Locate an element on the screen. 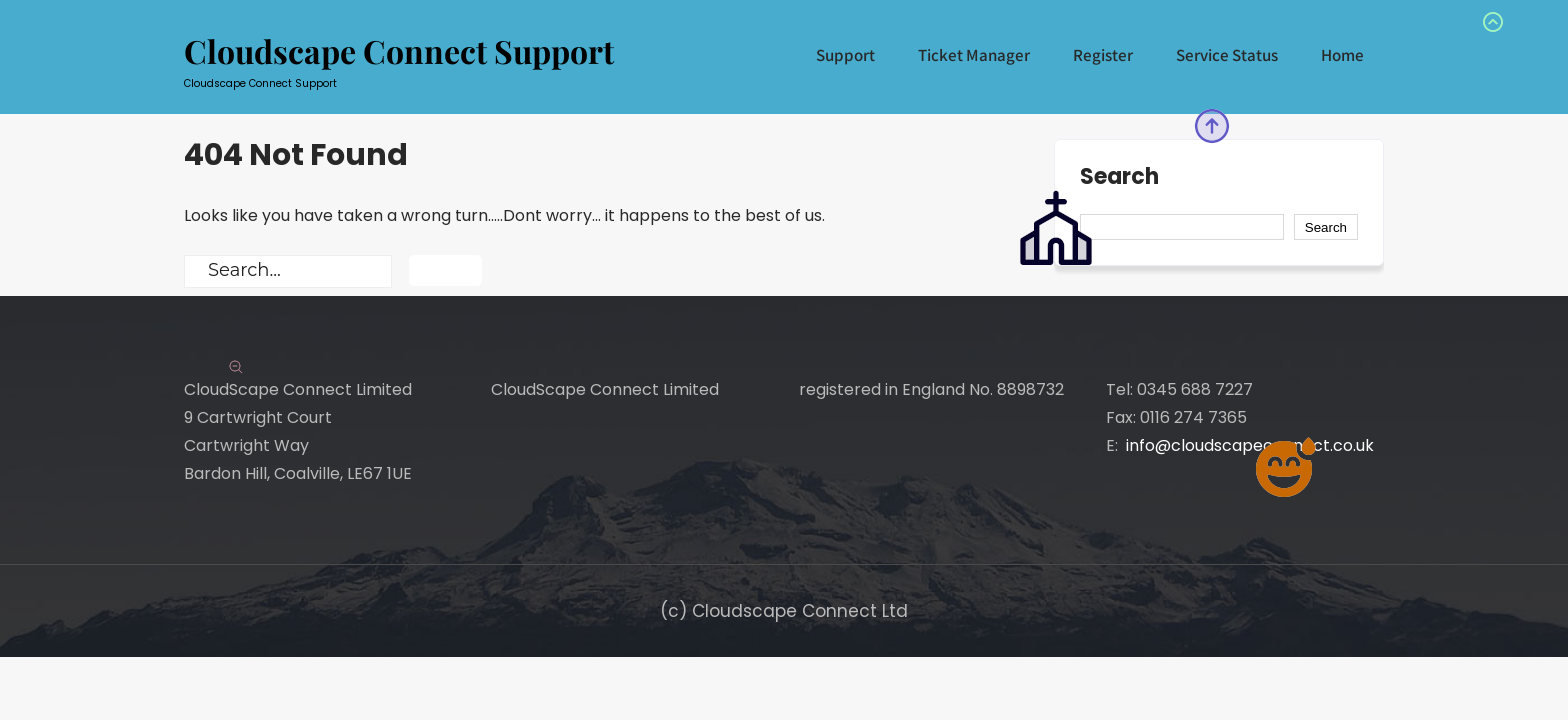 The image size is (1568, 720). indicates nervous or awkward reaction is located at coordinates (1284, 469).